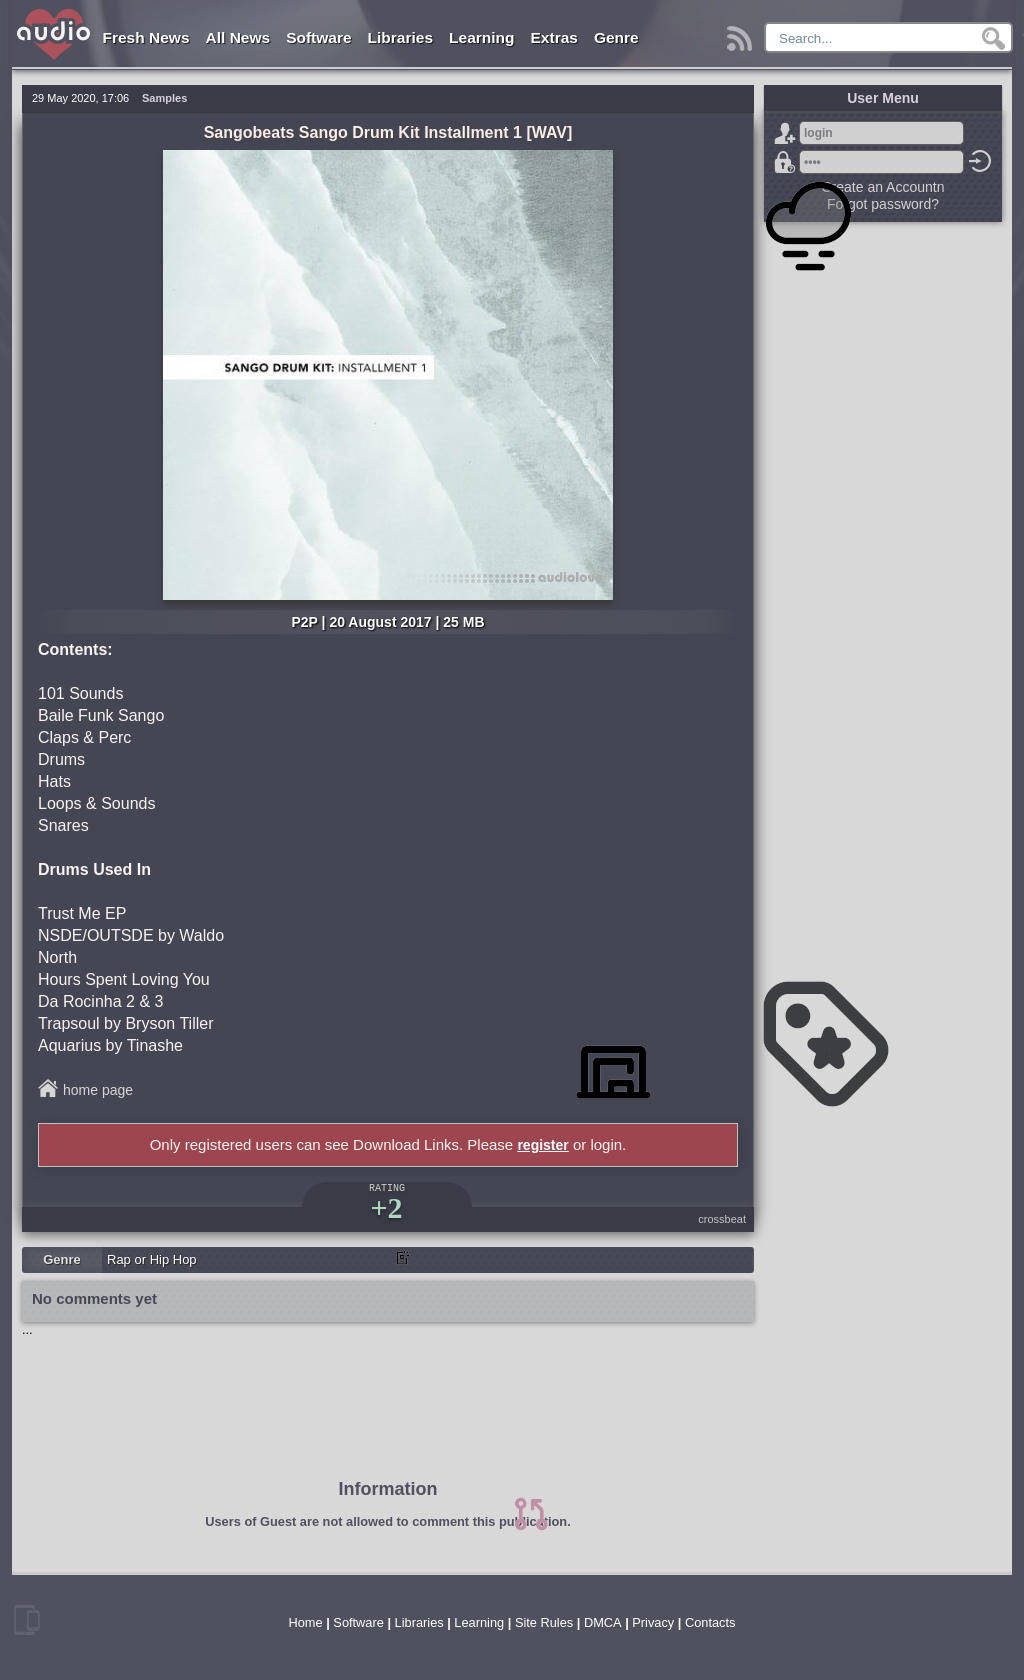 The width and height of the screenshot is (1024, 1680). I want to click on create a new pull request, so click(530, 1514).